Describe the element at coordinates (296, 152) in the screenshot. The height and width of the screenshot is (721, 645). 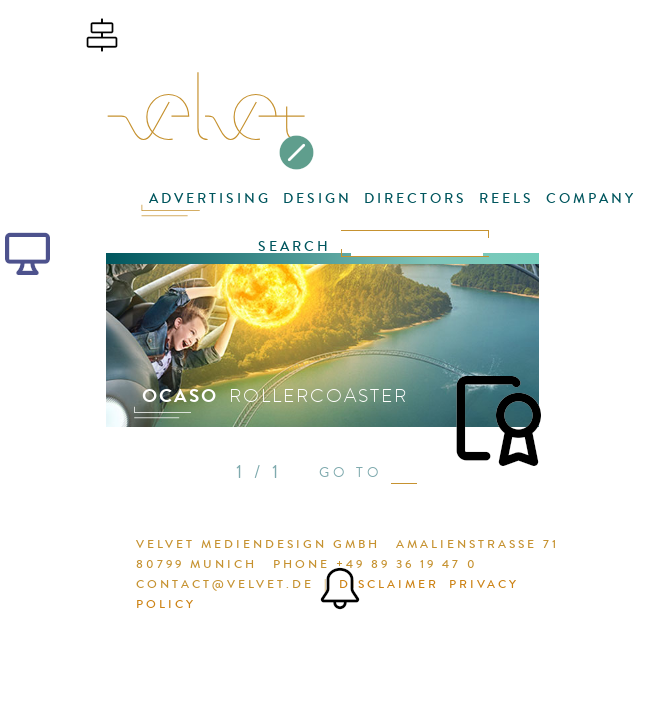
I see `skip or bypass a step in a workflow` at that location.